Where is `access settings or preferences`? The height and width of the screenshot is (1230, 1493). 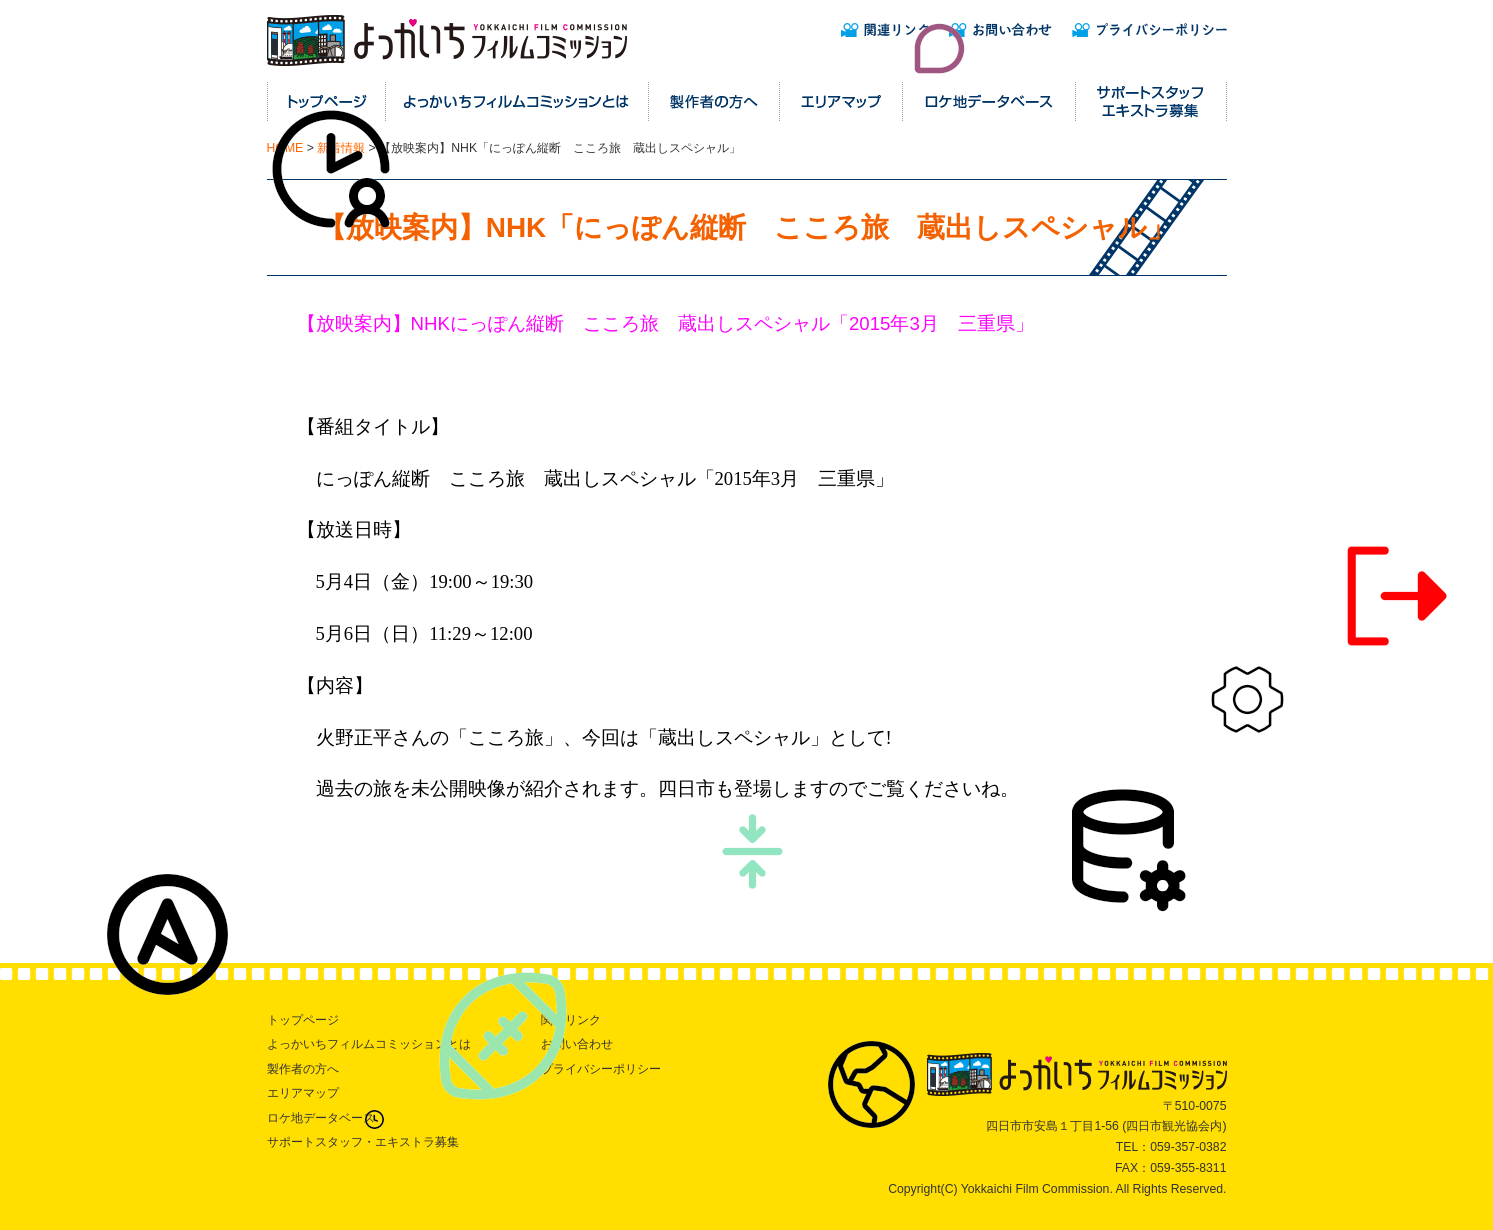
access settings or preferences is located at coordinates (1247, 699).